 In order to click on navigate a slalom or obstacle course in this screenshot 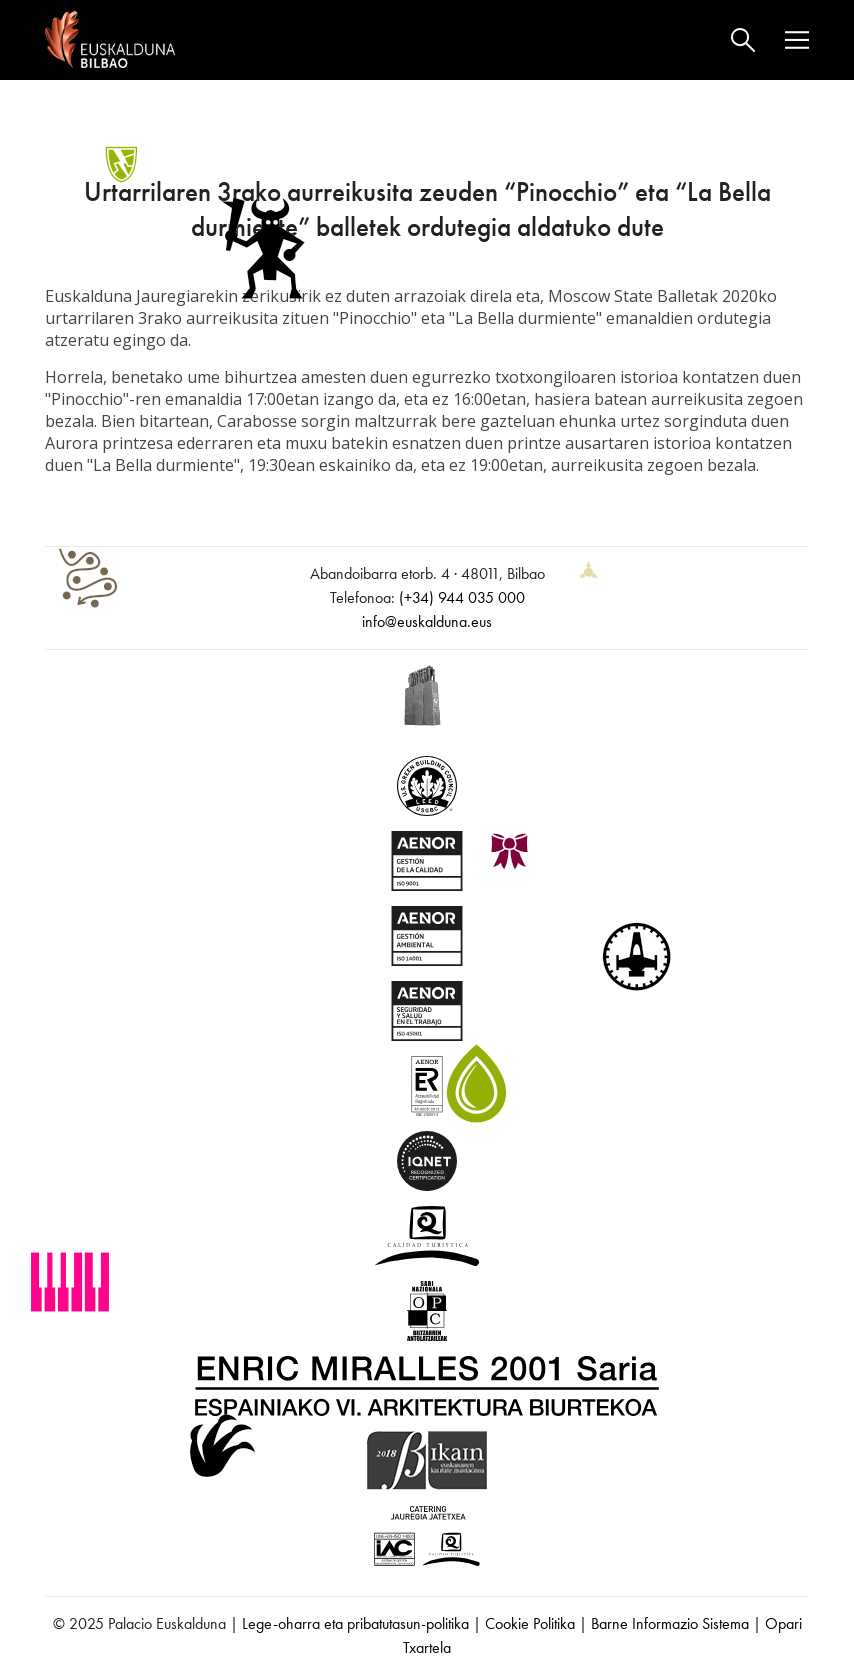, I will do `click(88, 578)`.